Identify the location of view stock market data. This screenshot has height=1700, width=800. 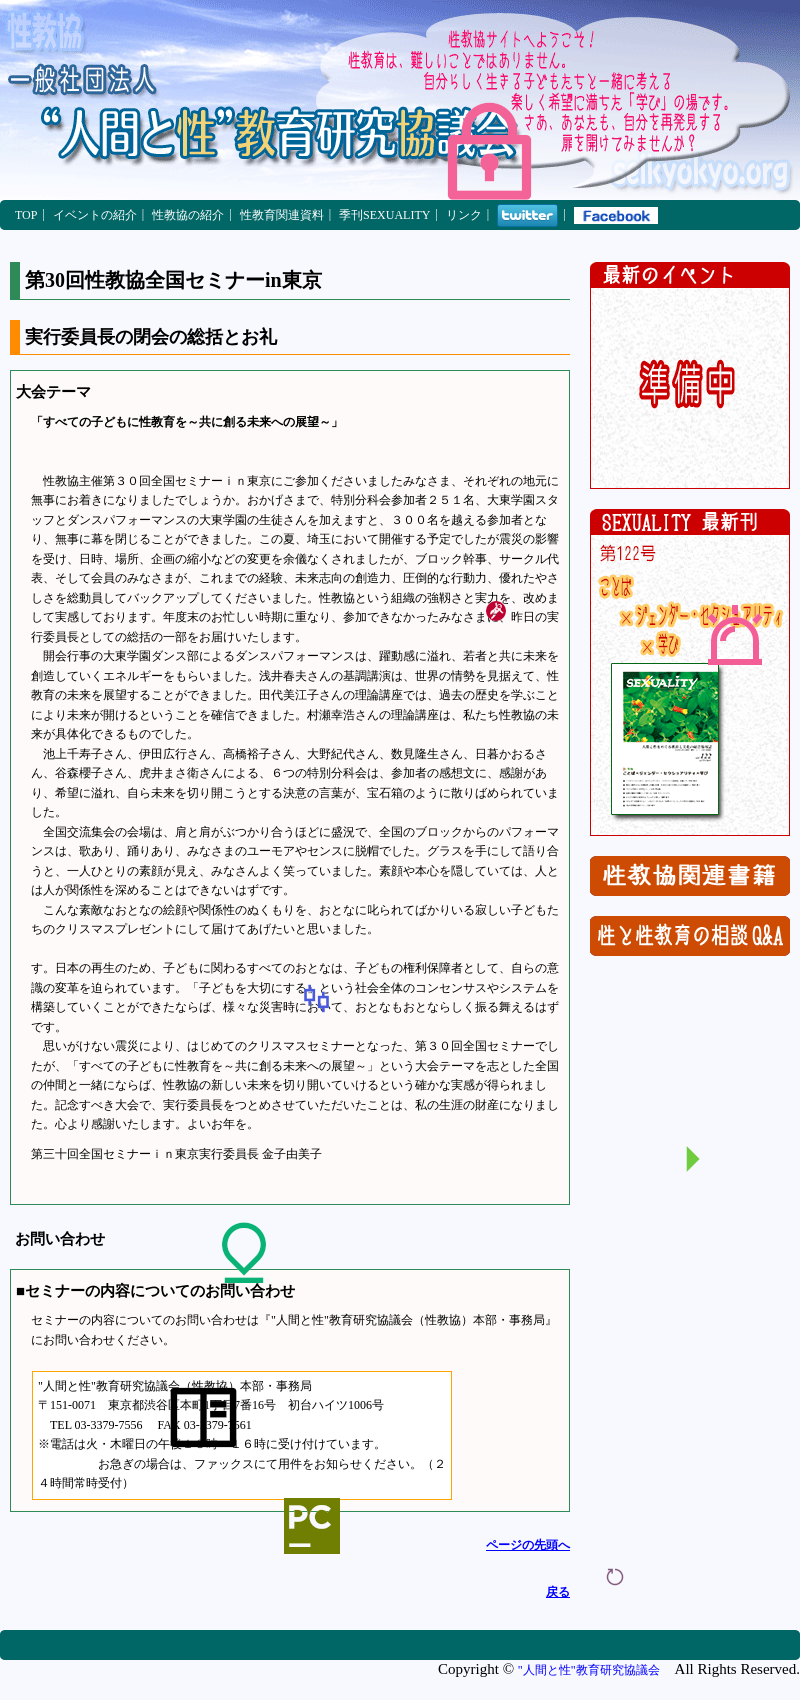
(316, 998).